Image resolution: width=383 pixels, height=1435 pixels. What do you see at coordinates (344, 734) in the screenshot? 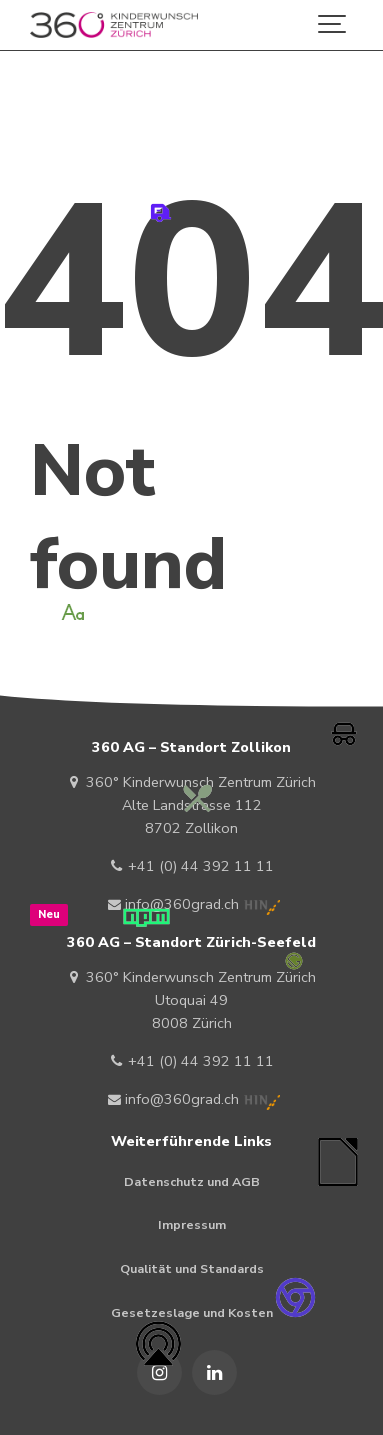
I see `incognito or private browsing mode` at bounding box center [344, 734].